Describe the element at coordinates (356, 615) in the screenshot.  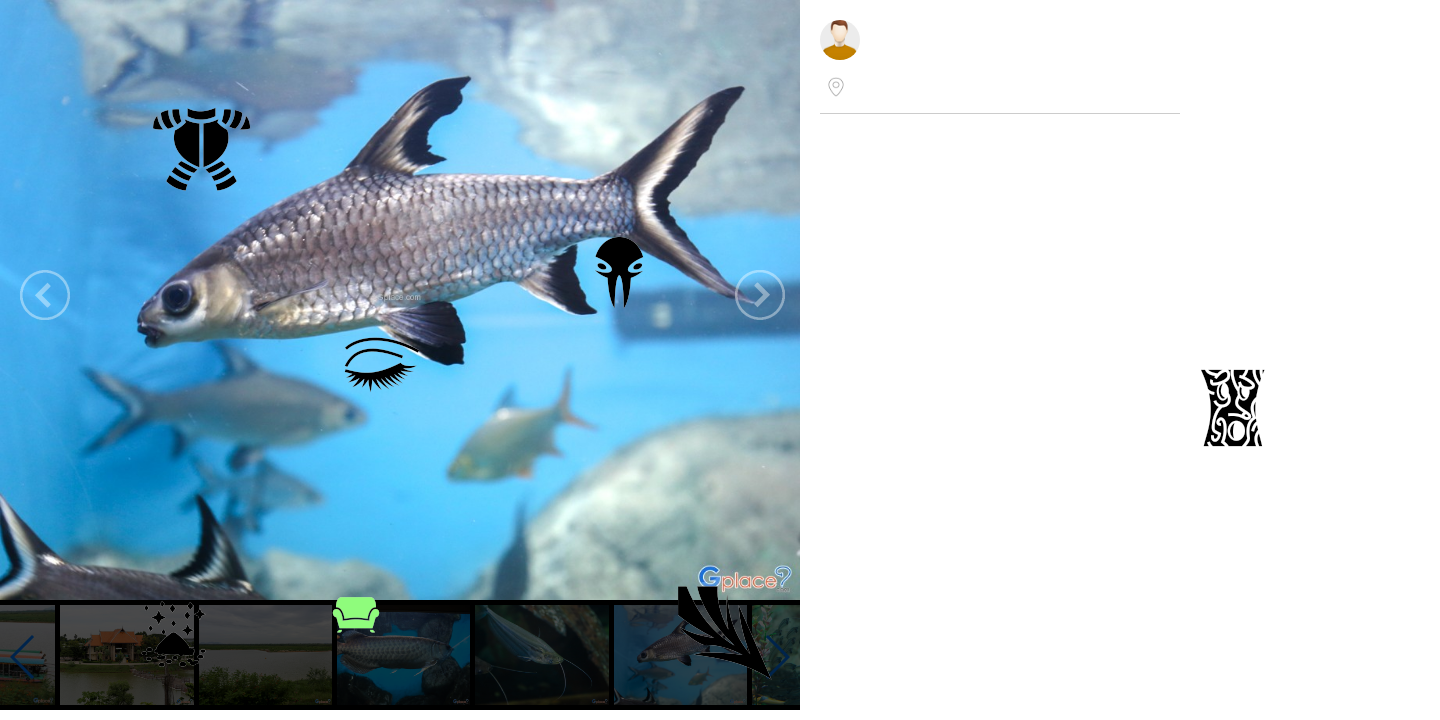
I see `browse furniture or home decor items` at that location.